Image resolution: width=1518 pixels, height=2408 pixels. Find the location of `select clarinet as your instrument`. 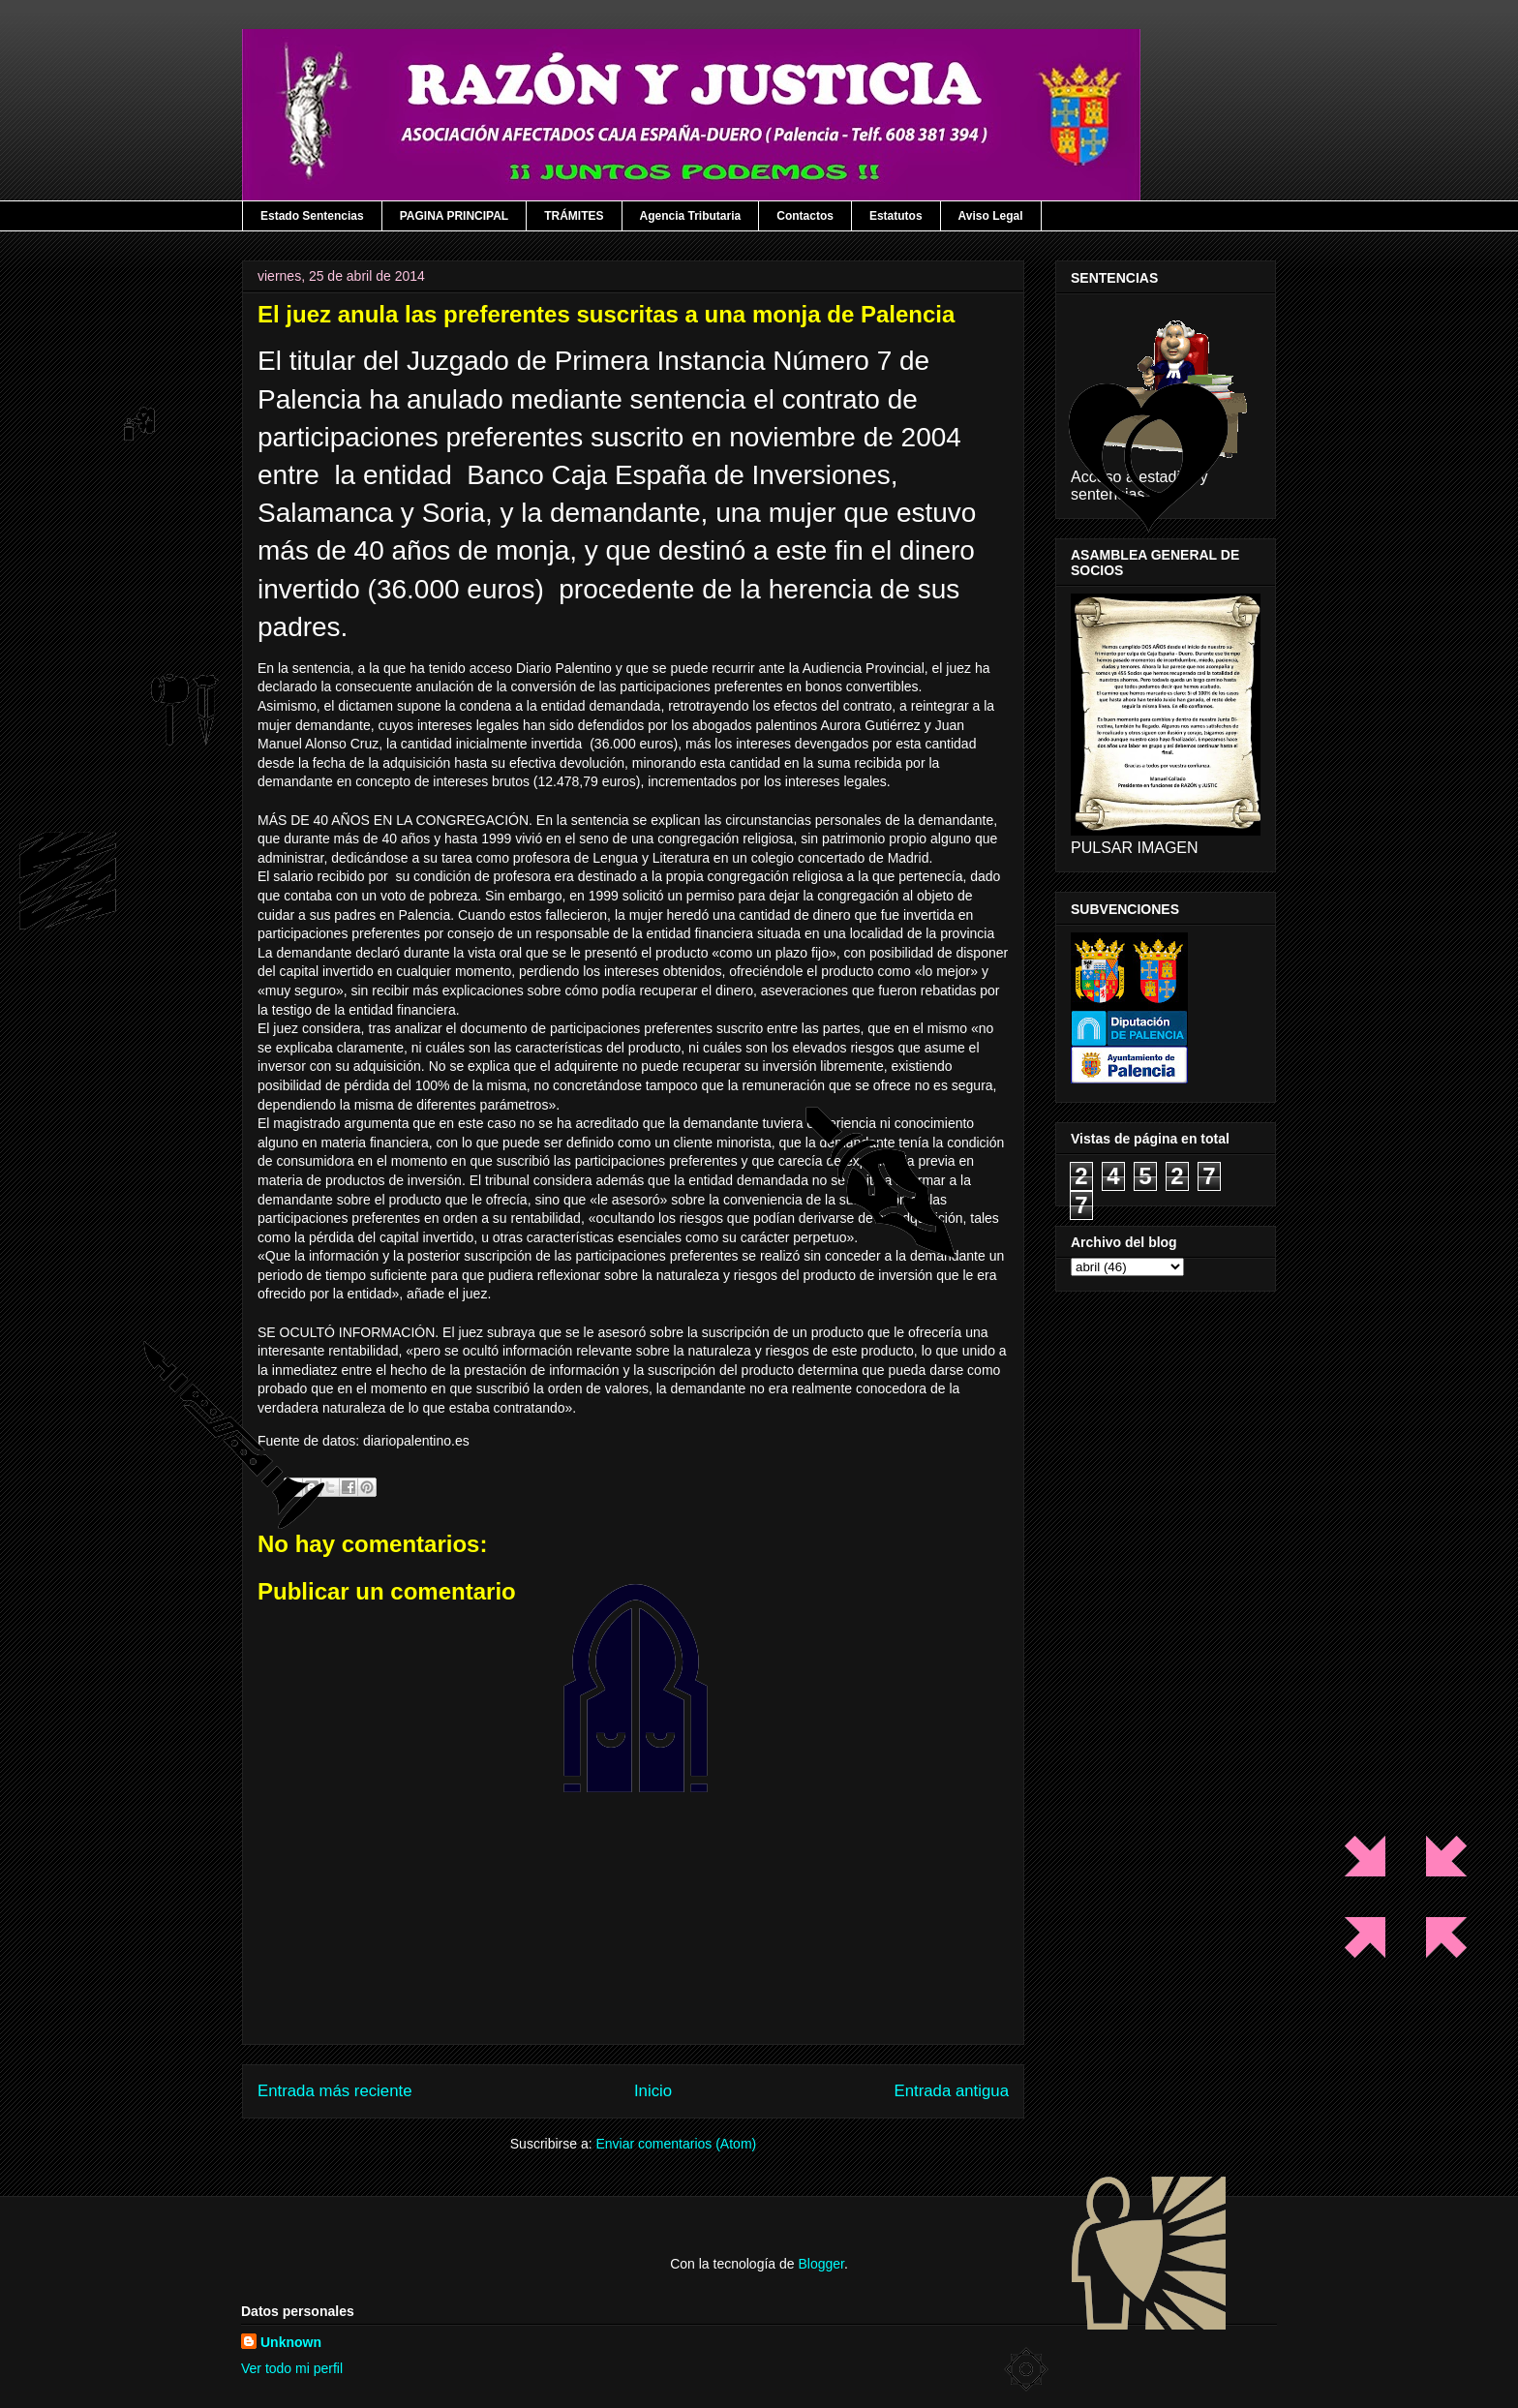

select clarinet as your instrument is located at coordinates (234, 1435).